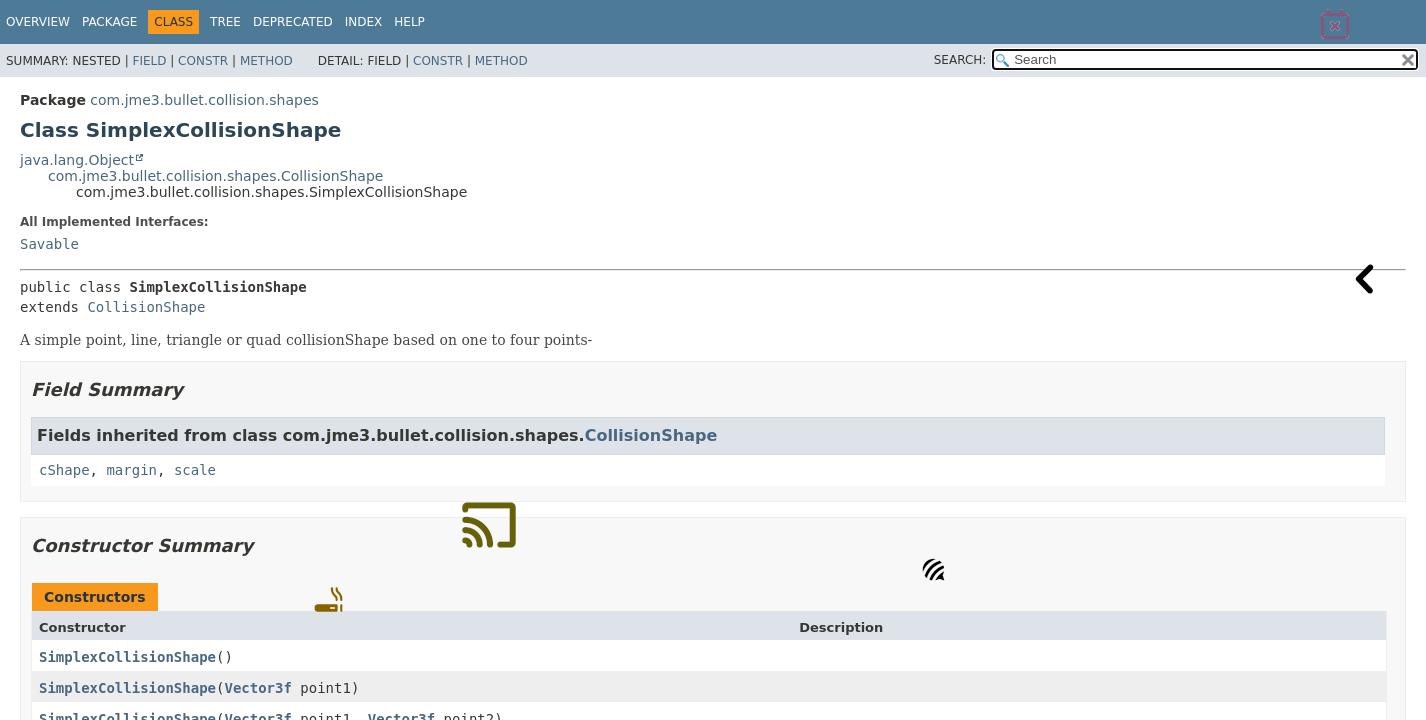 The width and height of the screenshot is (1426, 720). I want to click on indicates a designated smoking area, so click(328, 599).